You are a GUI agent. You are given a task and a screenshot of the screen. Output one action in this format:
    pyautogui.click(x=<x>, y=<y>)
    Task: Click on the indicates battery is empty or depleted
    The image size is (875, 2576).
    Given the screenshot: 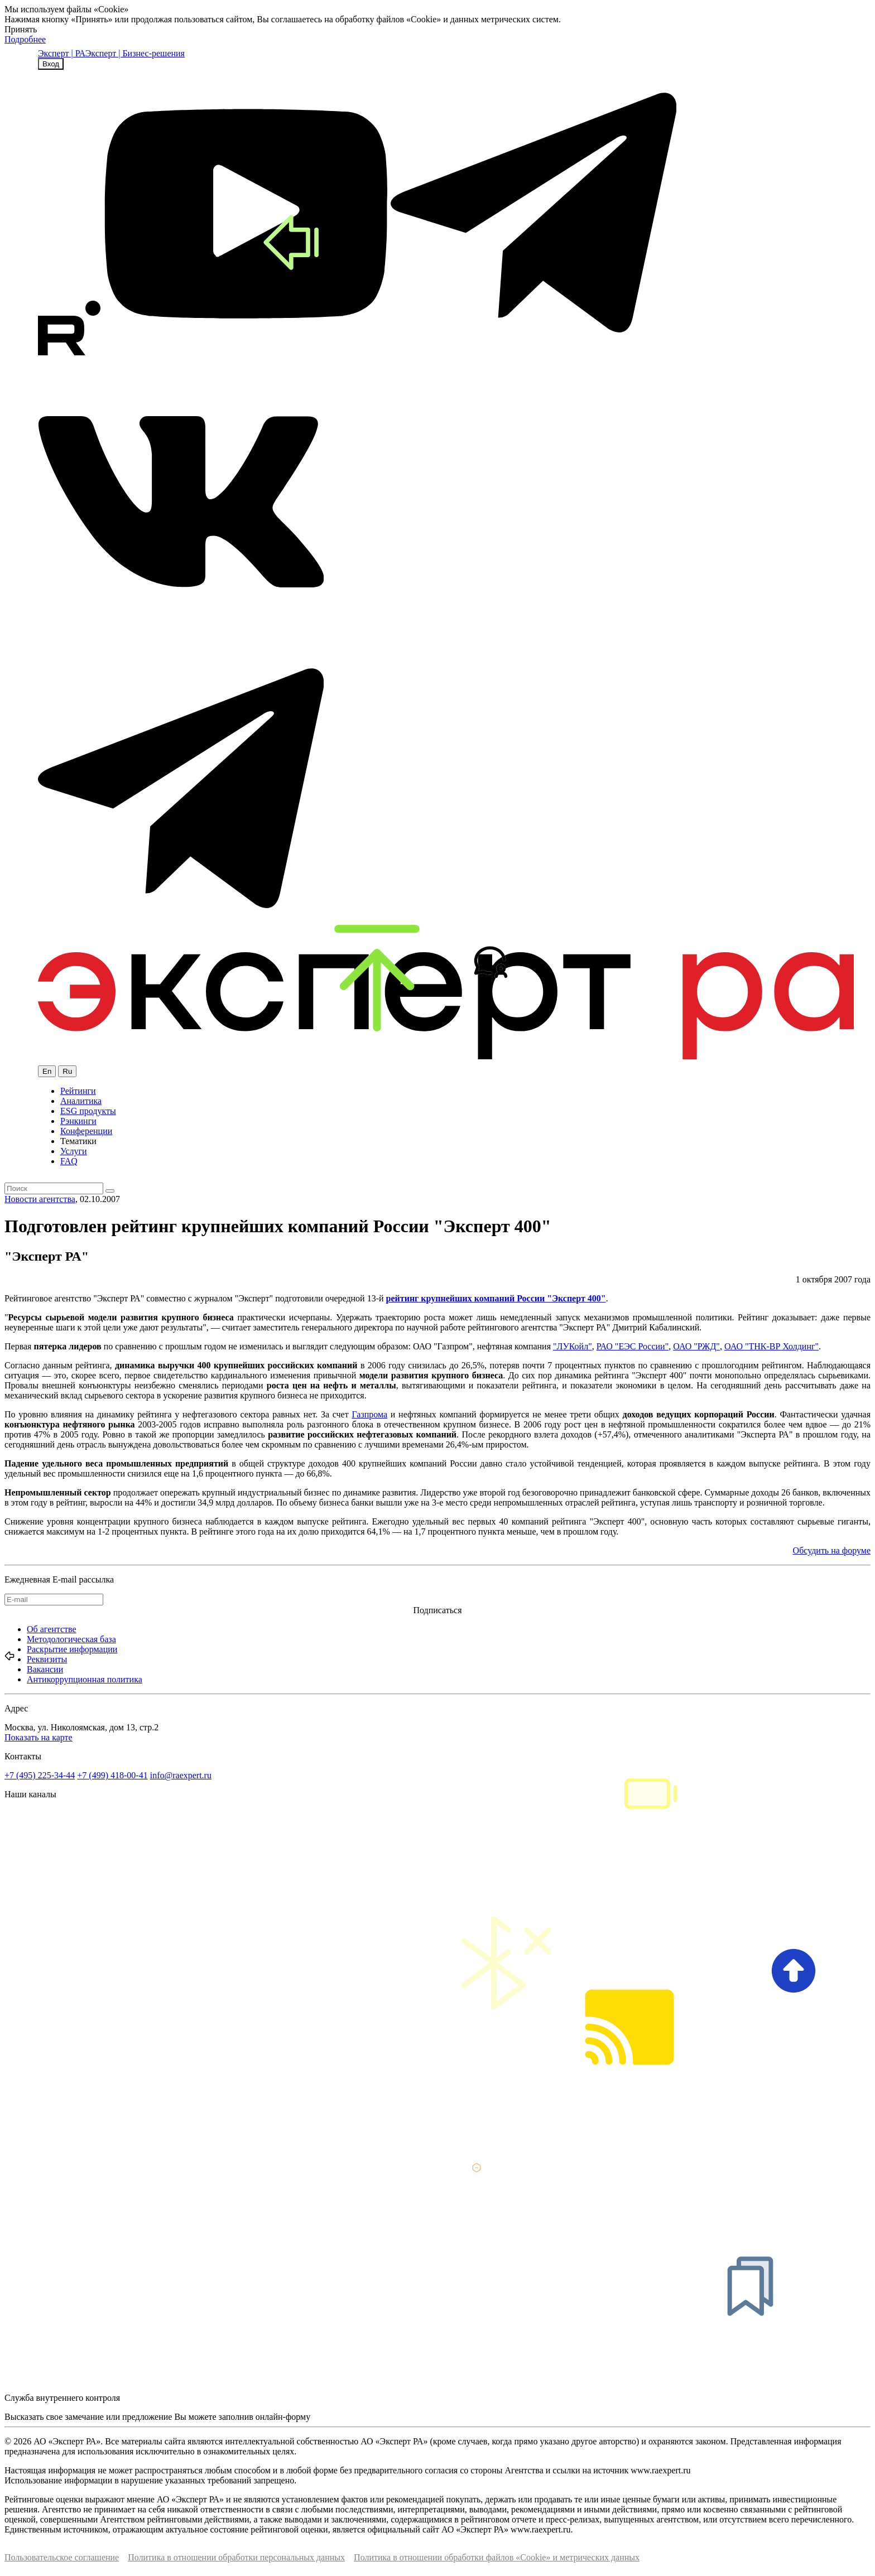 What is the action you would take?
    pyautogui.click(x=650, y=1793)
    